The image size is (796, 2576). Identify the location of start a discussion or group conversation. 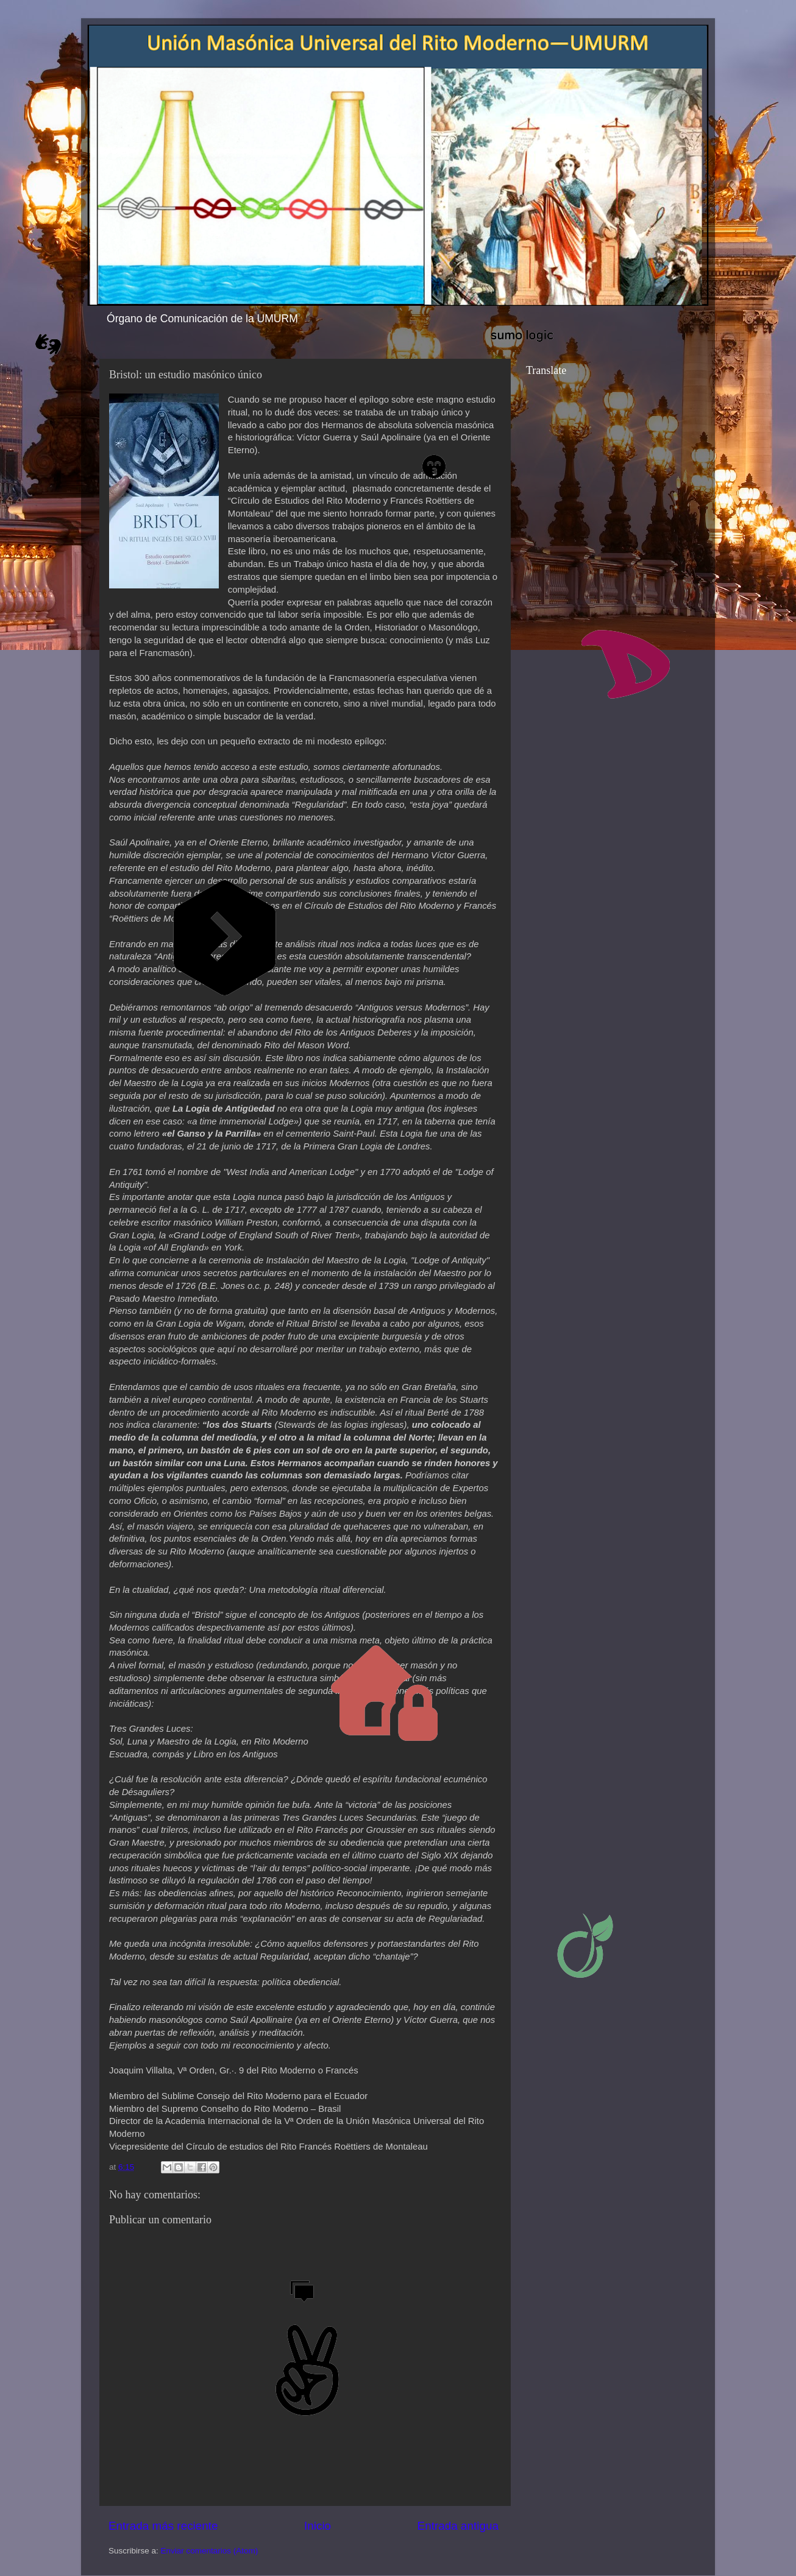
(302, 2291).